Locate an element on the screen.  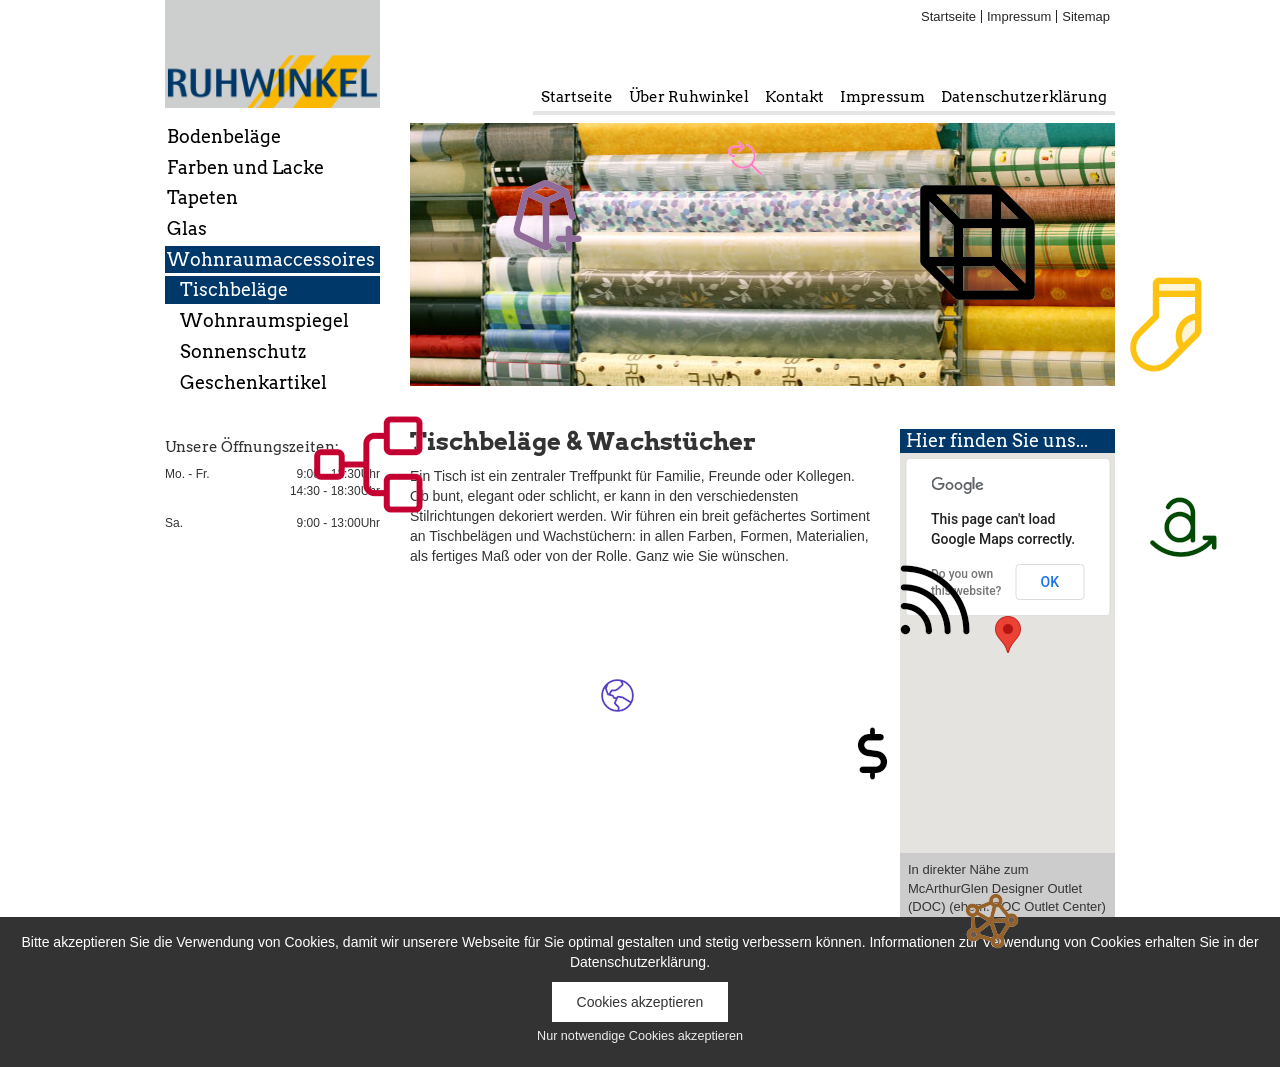
open the Amazon app or website is located at coordinates (1181, 526).